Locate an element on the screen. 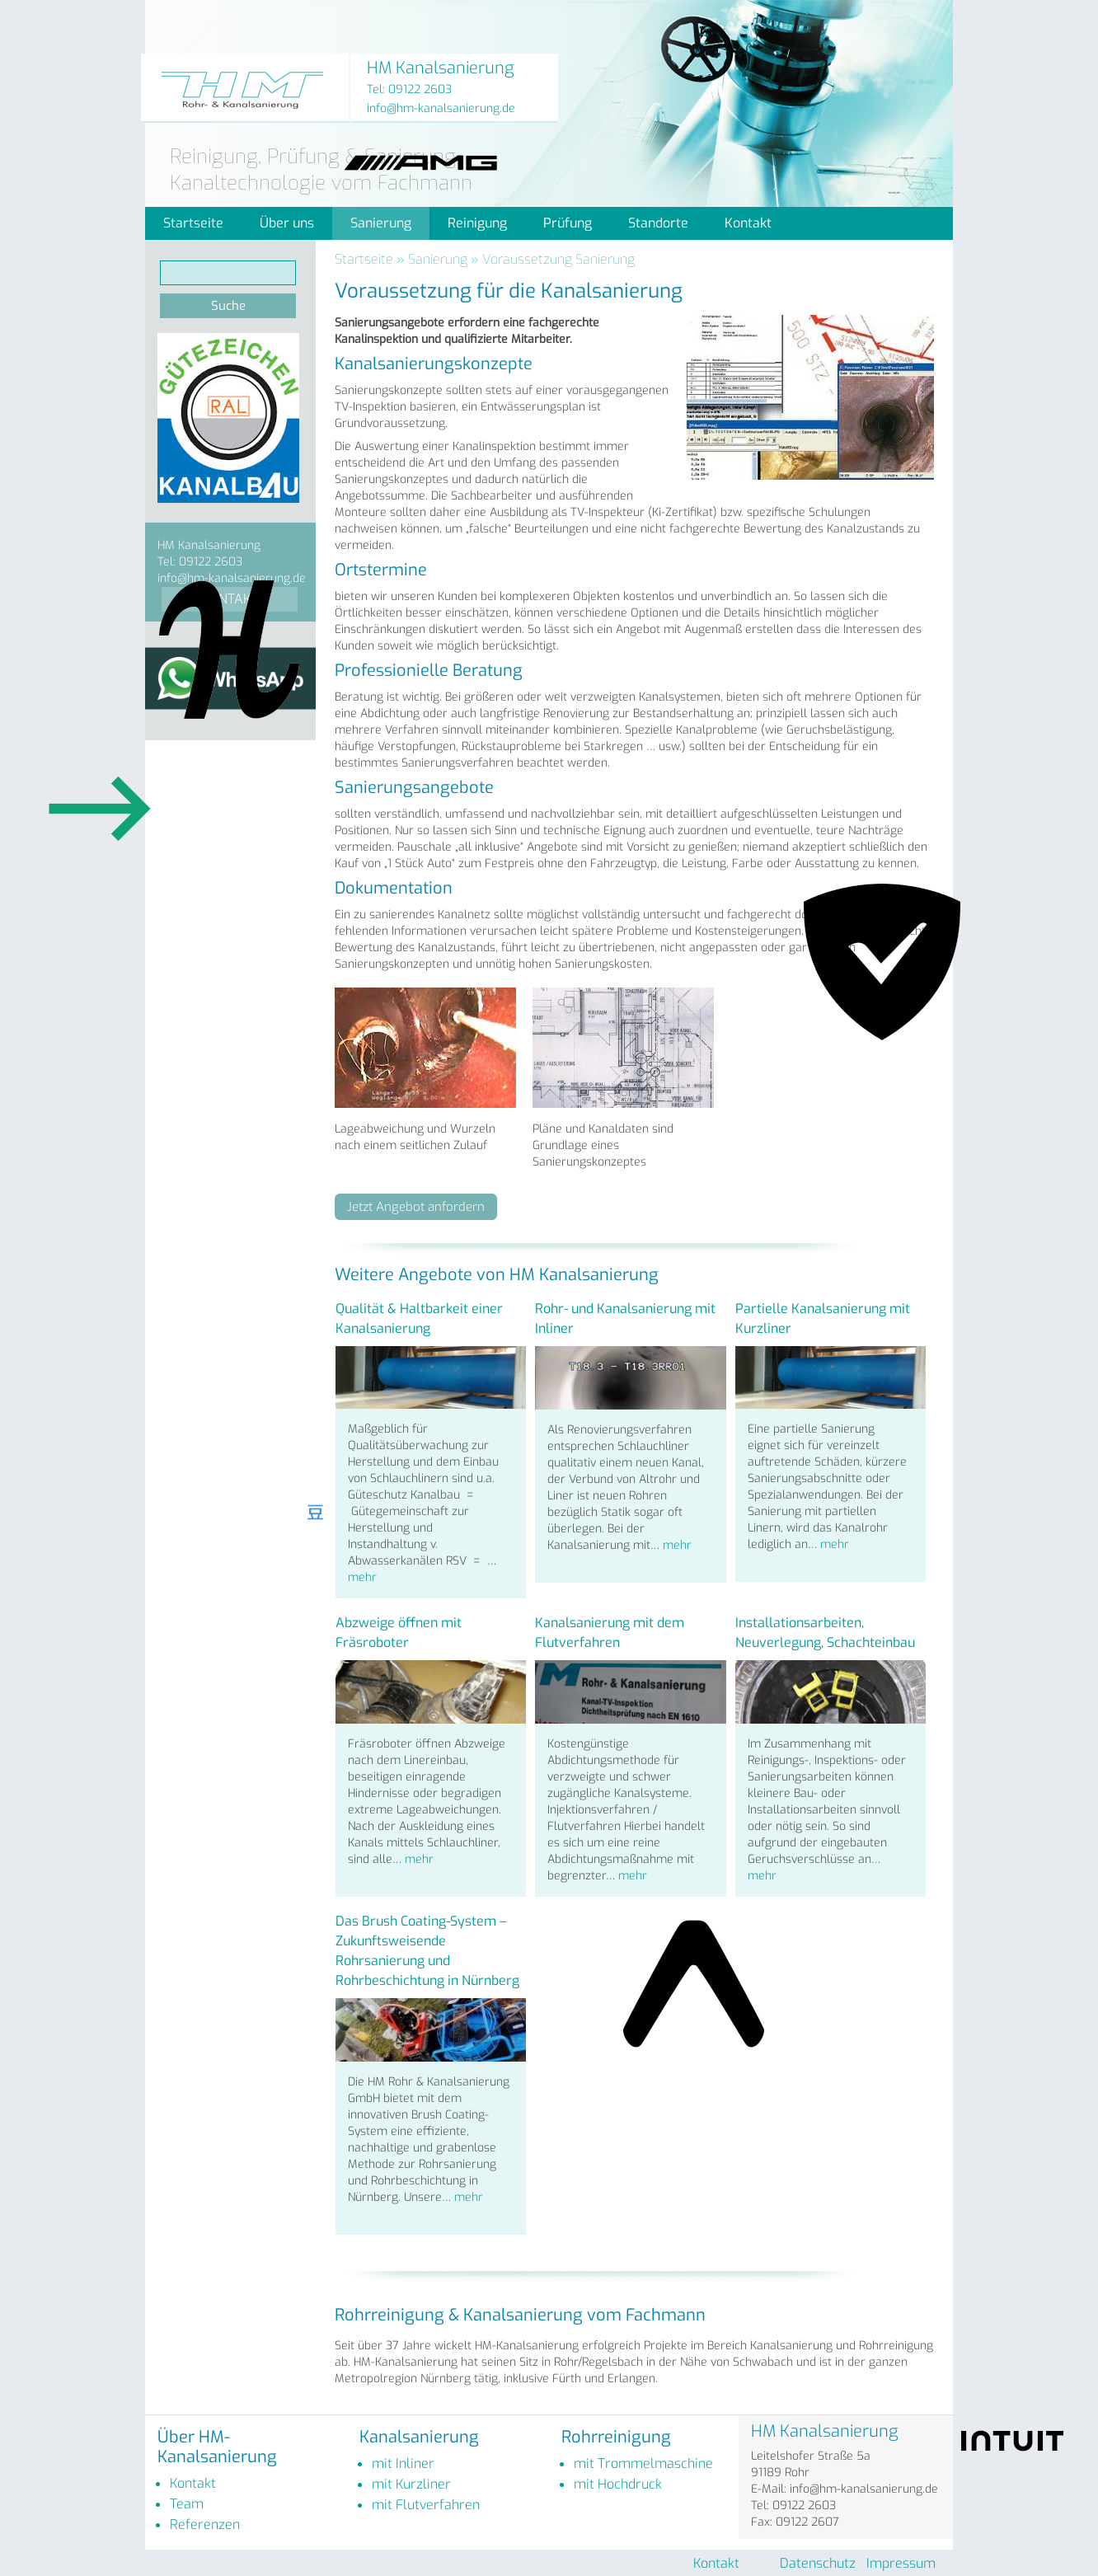 The image size is (1098, 2576). expo development platform logo is located at coordinates (693, 1983).